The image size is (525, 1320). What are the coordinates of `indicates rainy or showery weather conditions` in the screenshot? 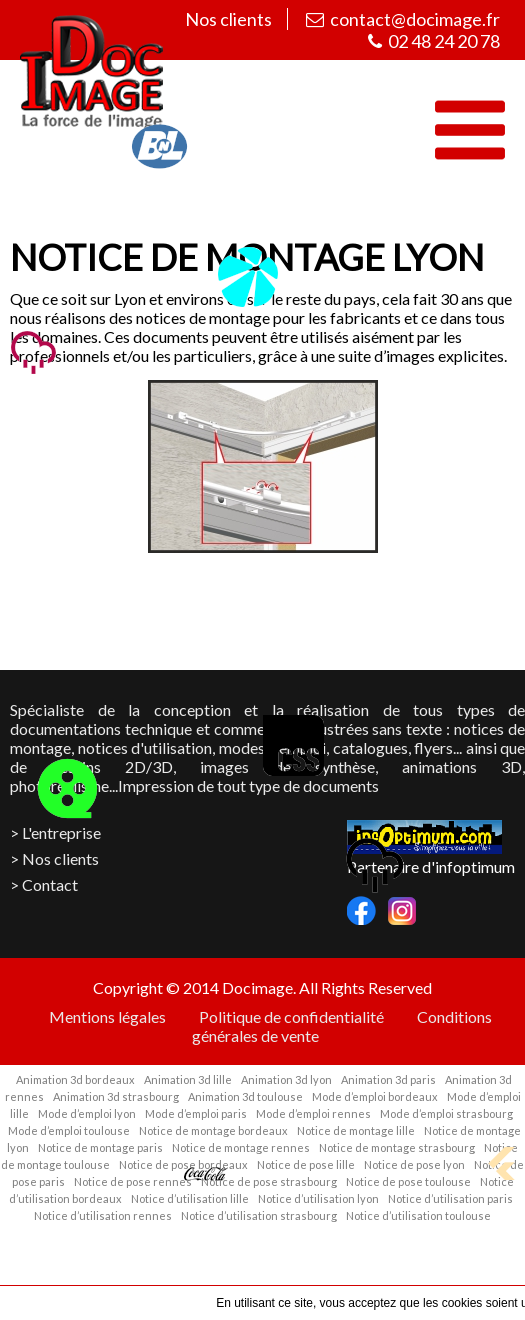 It's located at (33, 351).